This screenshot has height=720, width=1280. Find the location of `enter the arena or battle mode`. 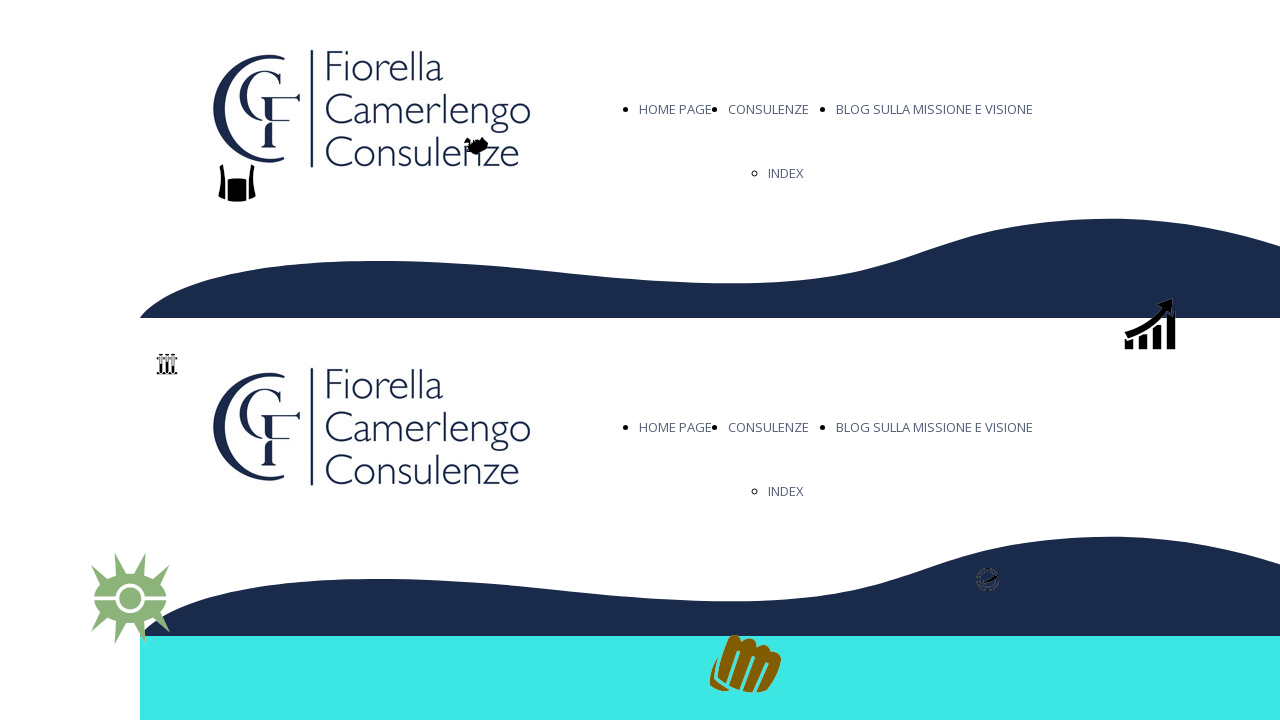

enter the arena or battle mode is located at coordinates (237, 183).